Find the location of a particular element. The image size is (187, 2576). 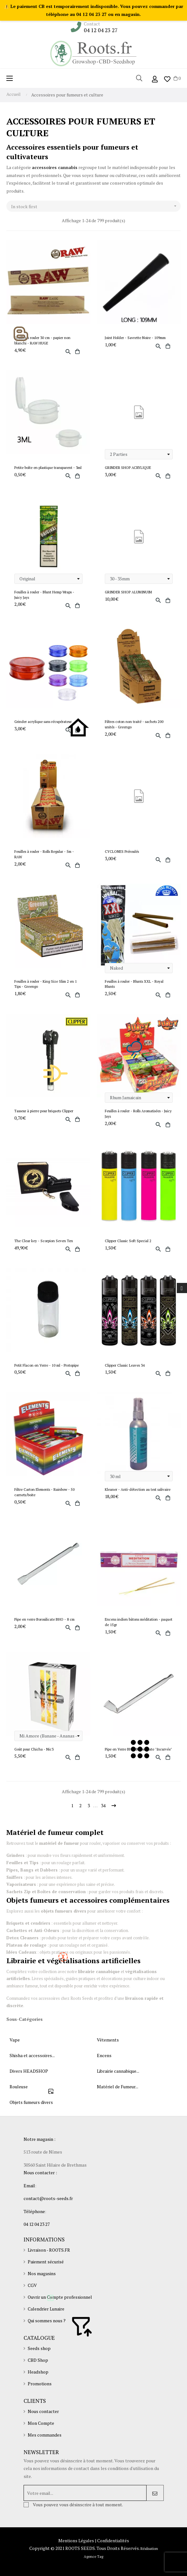

indicates water damage or flooding in a home is located at coordinates (78, 728).